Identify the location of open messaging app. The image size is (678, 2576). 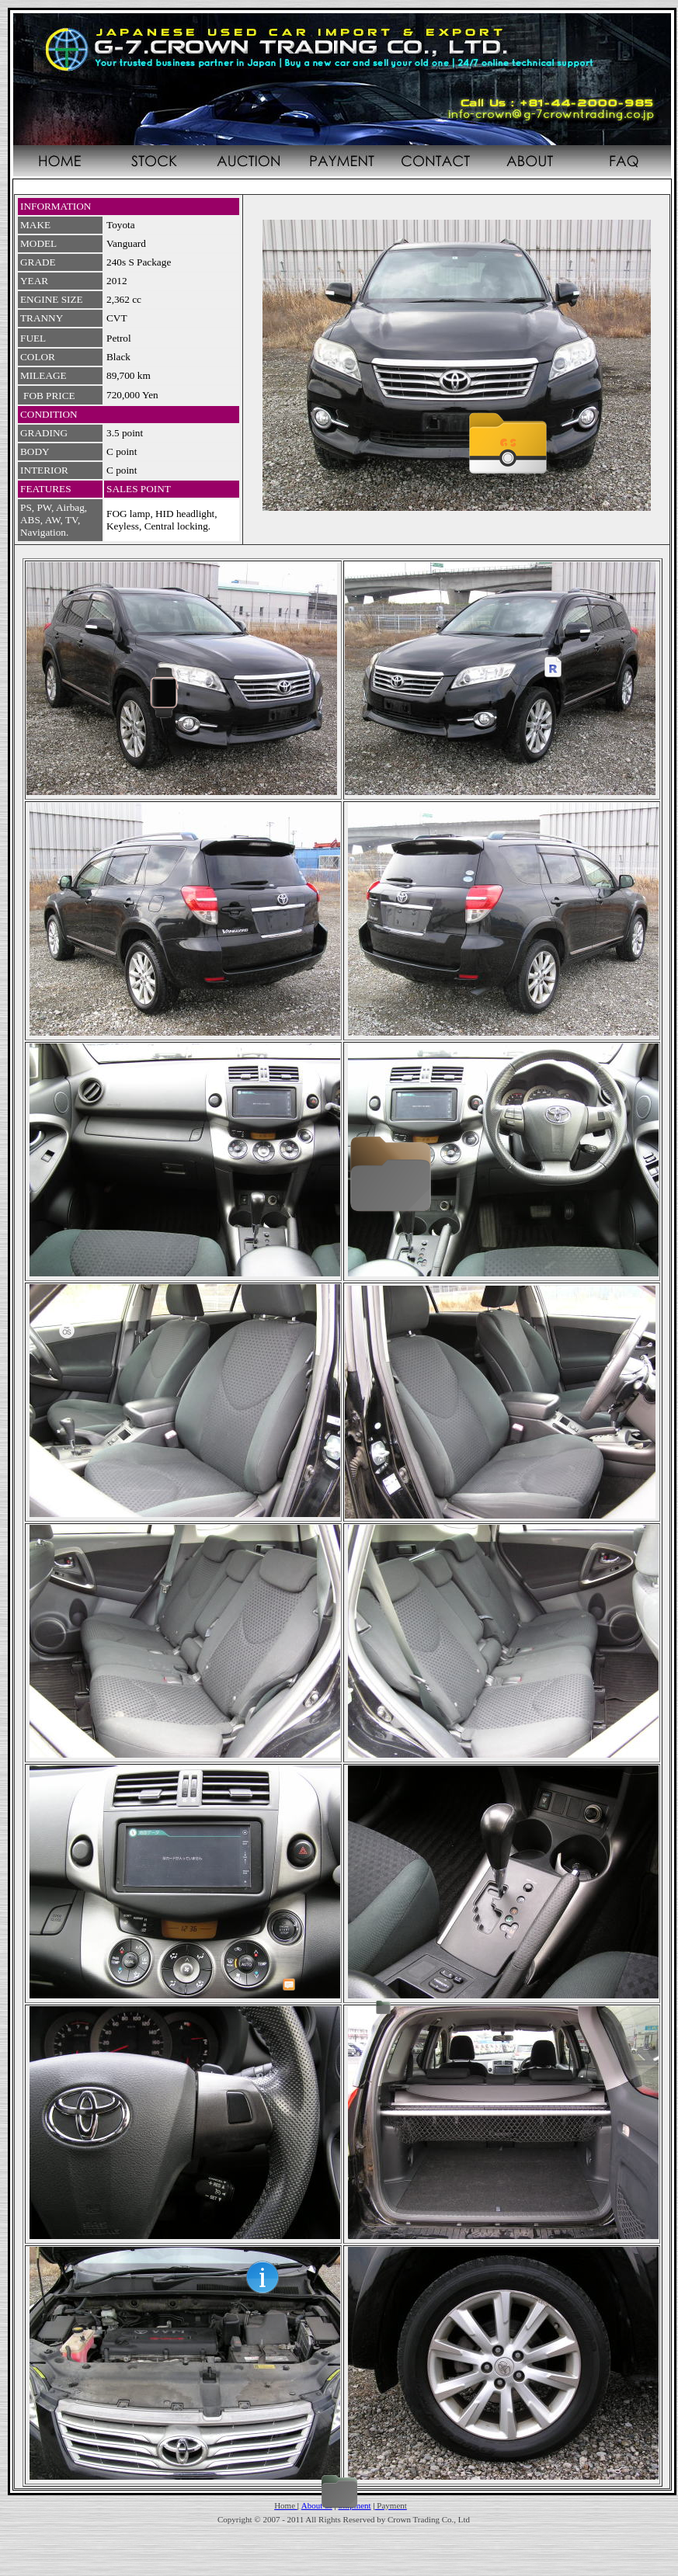
(289, 1984).